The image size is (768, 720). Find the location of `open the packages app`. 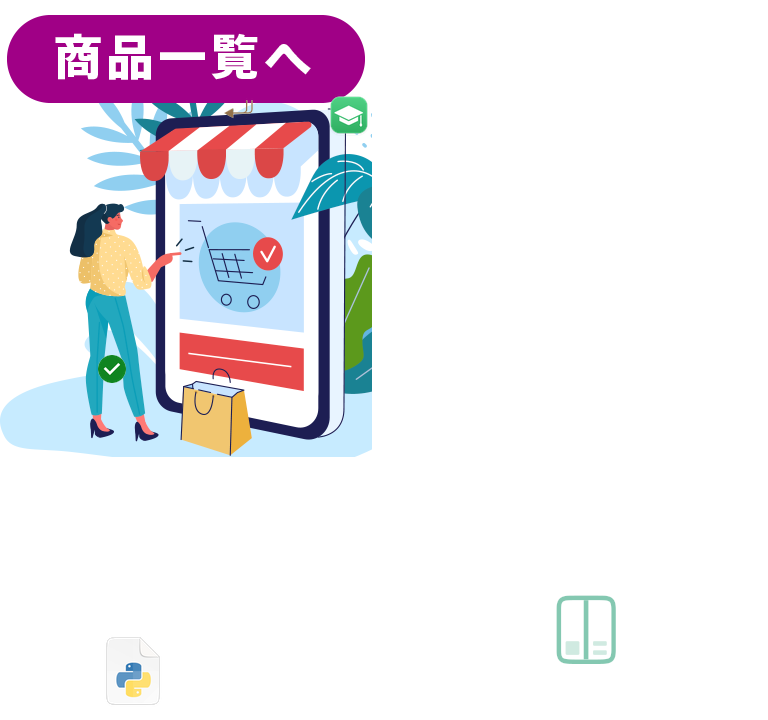

open the packages app is located at coordinates (588, 627).